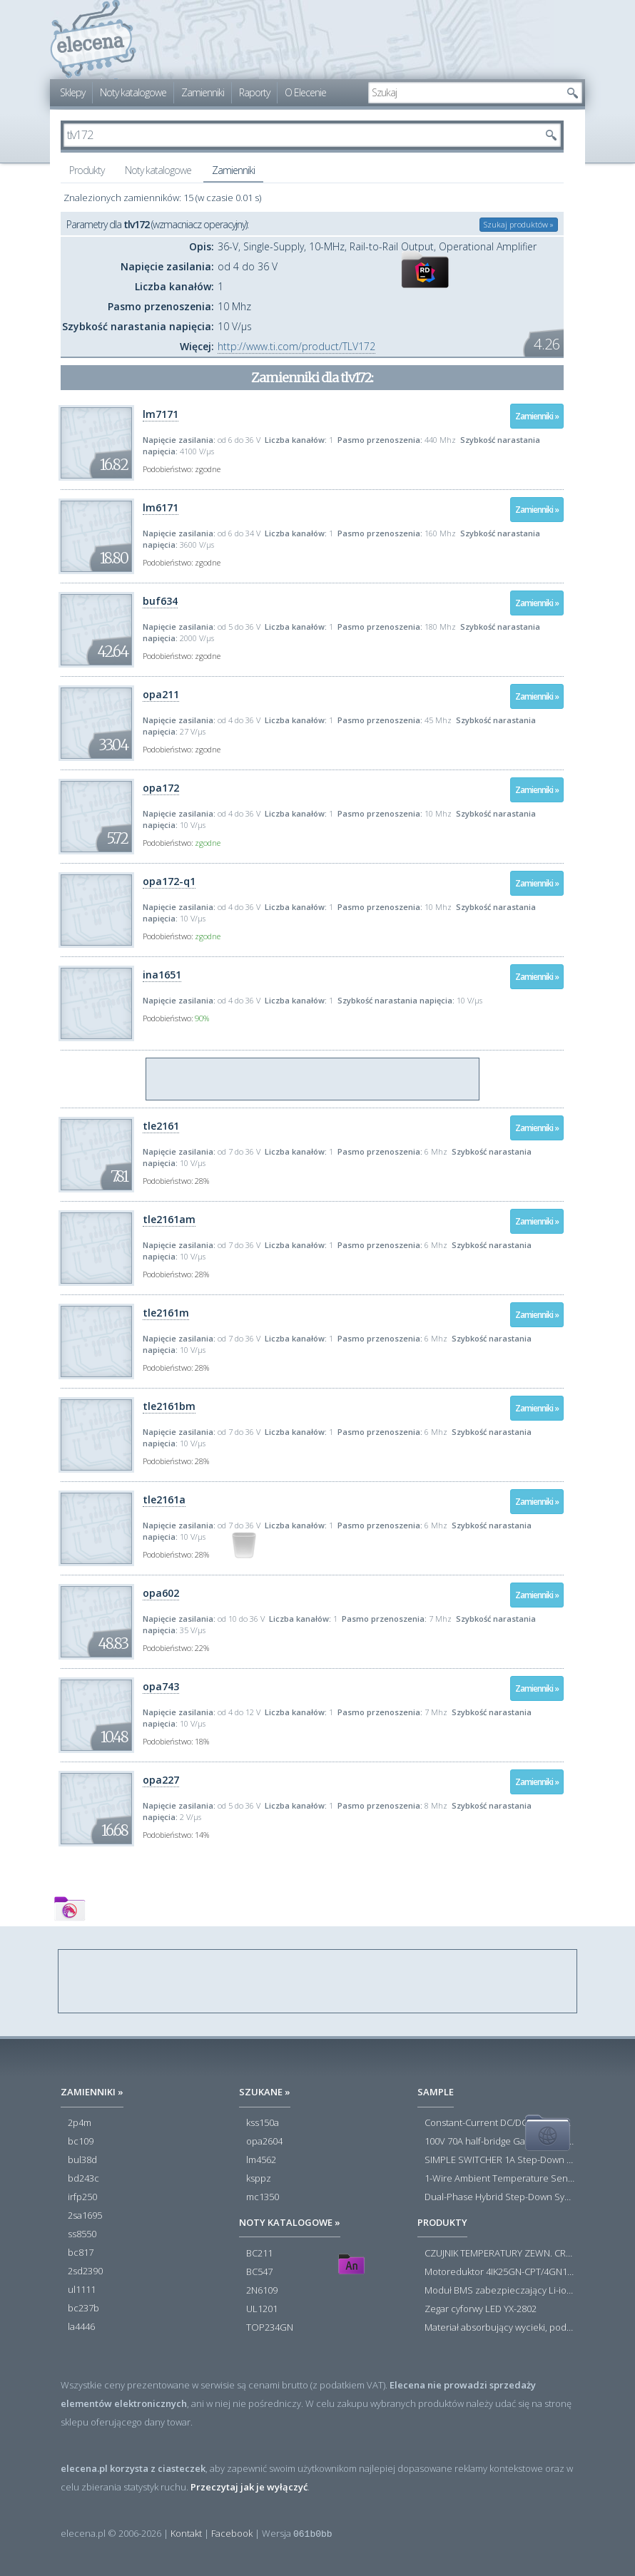 The height and width of the screenshot is (2576, 635). I want to click on open folder containing Adobe Animate project files, so click(351, 2264).